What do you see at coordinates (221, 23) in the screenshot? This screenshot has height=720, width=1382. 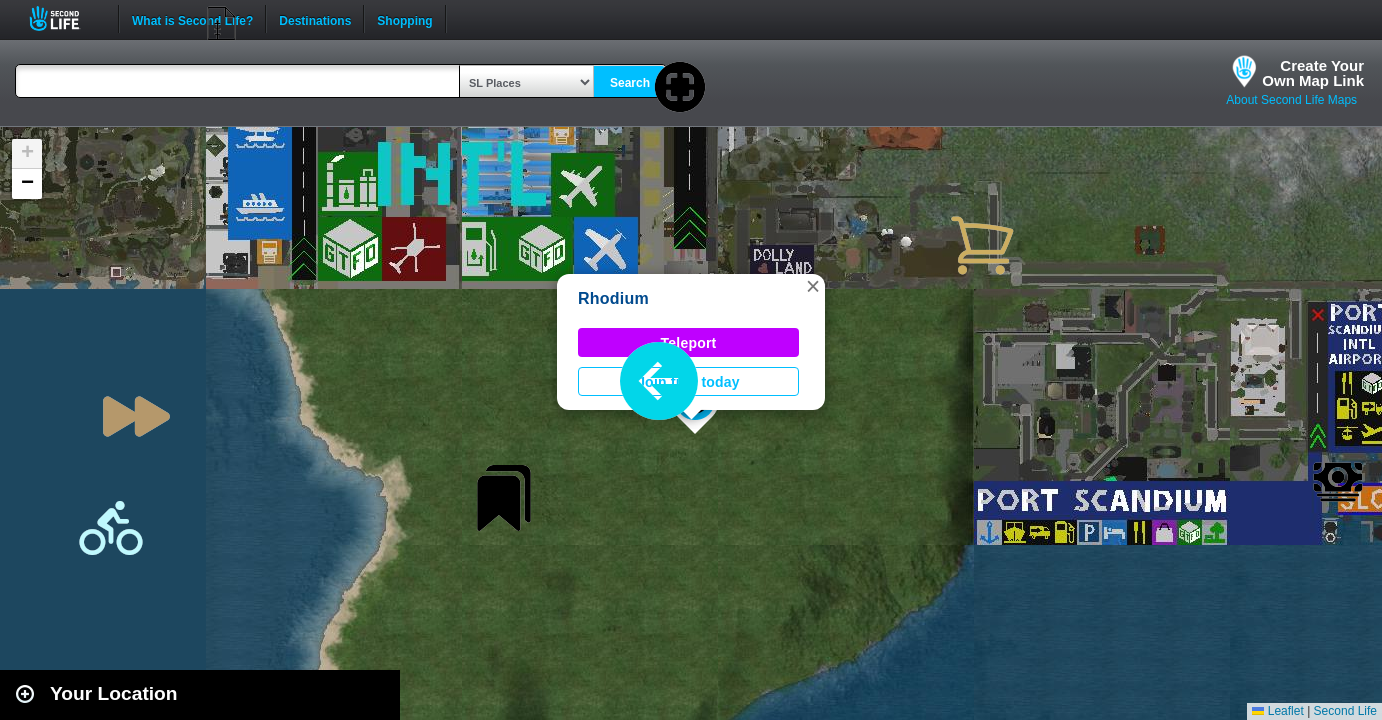 I see `access compressed or archived files` at bounding box center [221, 23].